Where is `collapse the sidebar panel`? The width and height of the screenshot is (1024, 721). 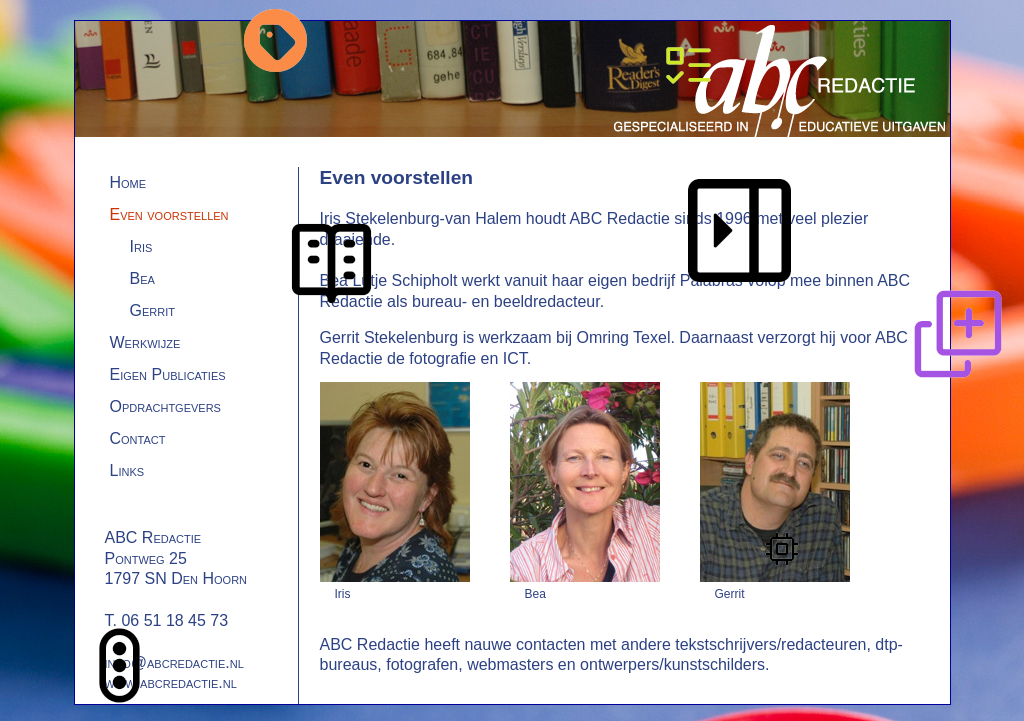 collapse the sidebar panel is located at coordinates (739, 230).